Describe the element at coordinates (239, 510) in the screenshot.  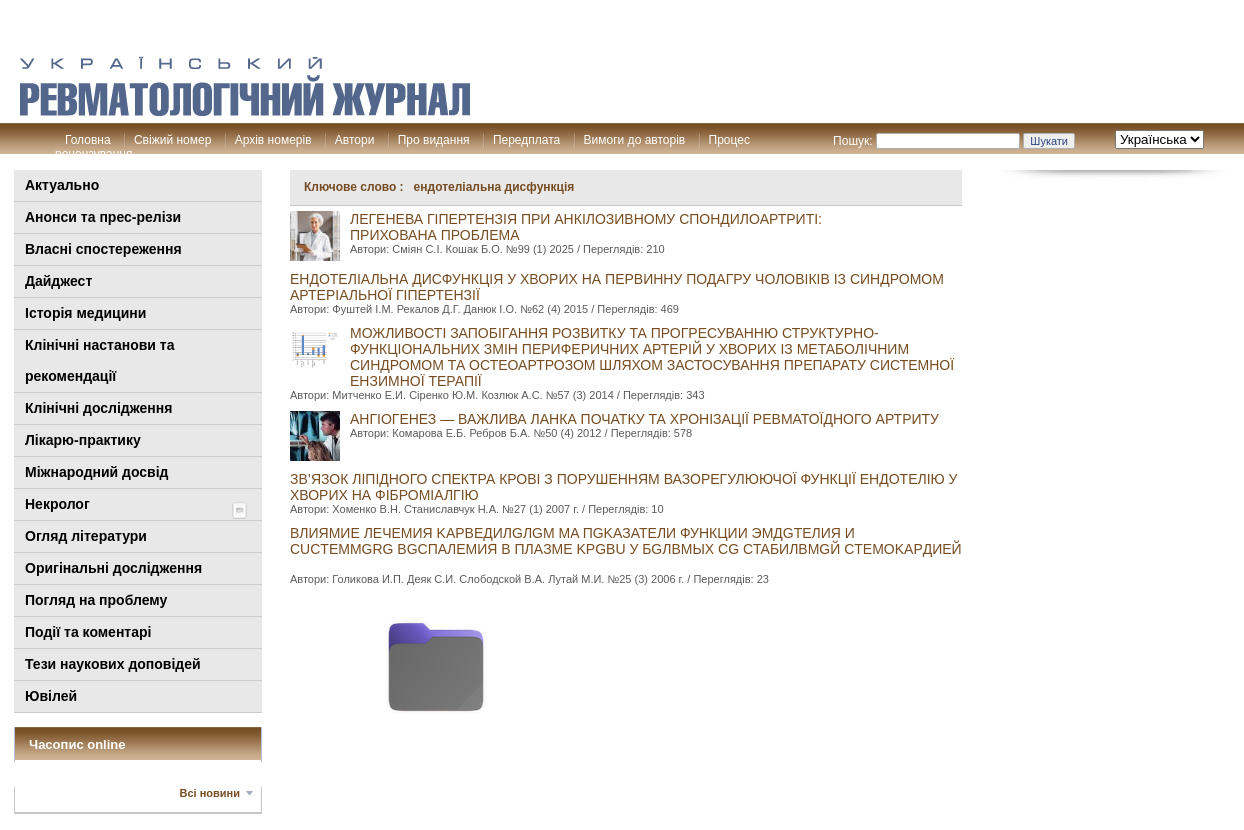
I see `subrip subtitle file (.srt)` at that location.